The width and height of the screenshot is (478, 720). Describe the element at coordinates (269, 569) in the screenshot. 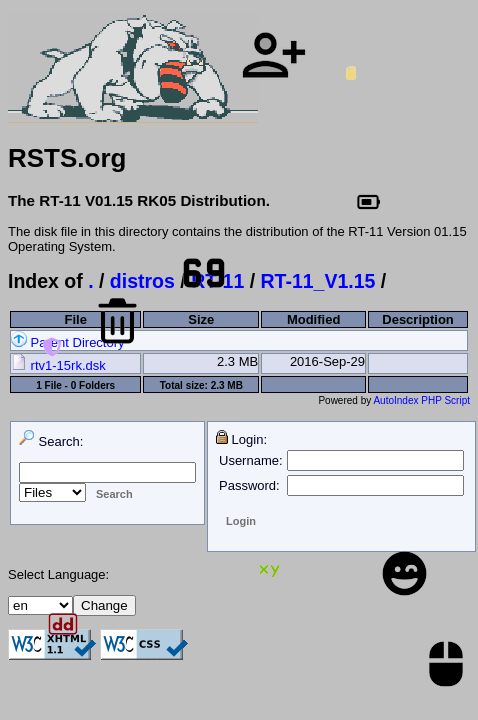

I see `access mathematical or algebraic functions` at that location.